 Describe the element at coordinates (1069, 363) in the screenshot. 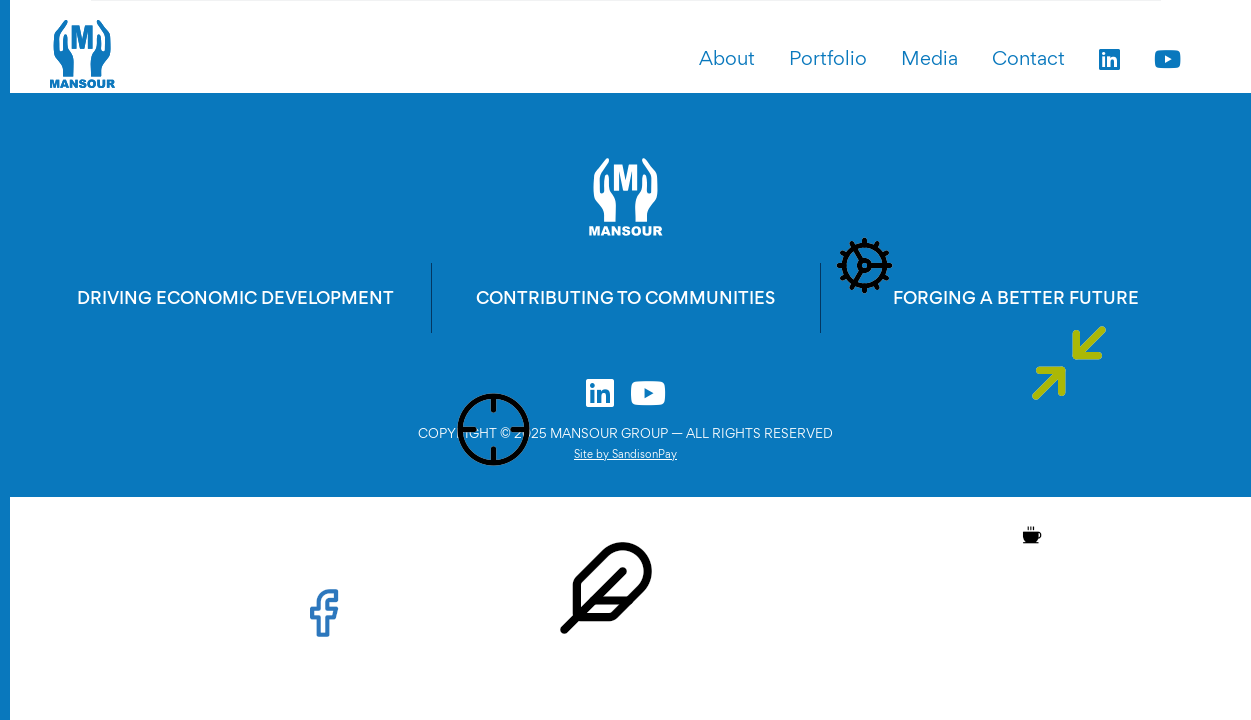

I see `minimize or collapse the current window` at that location.